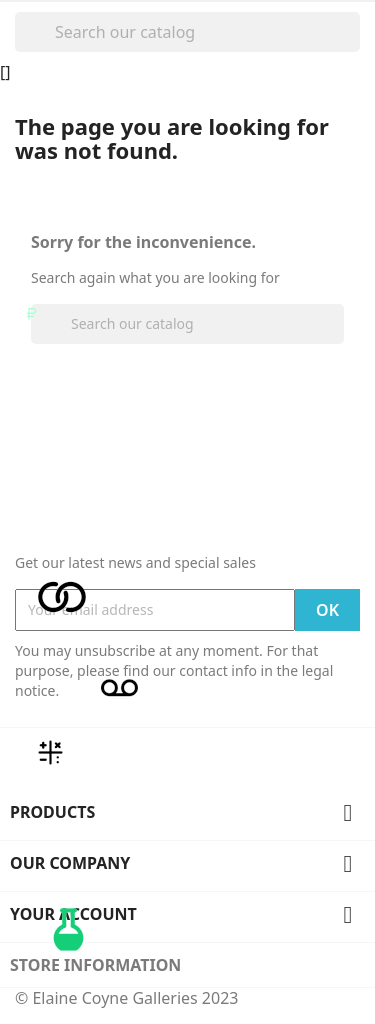 The width and height of the screenshot is (375, 1024). Describe the element at coordinates (119, 688) in the screenshot. I see `access voicemail messages` at that location.